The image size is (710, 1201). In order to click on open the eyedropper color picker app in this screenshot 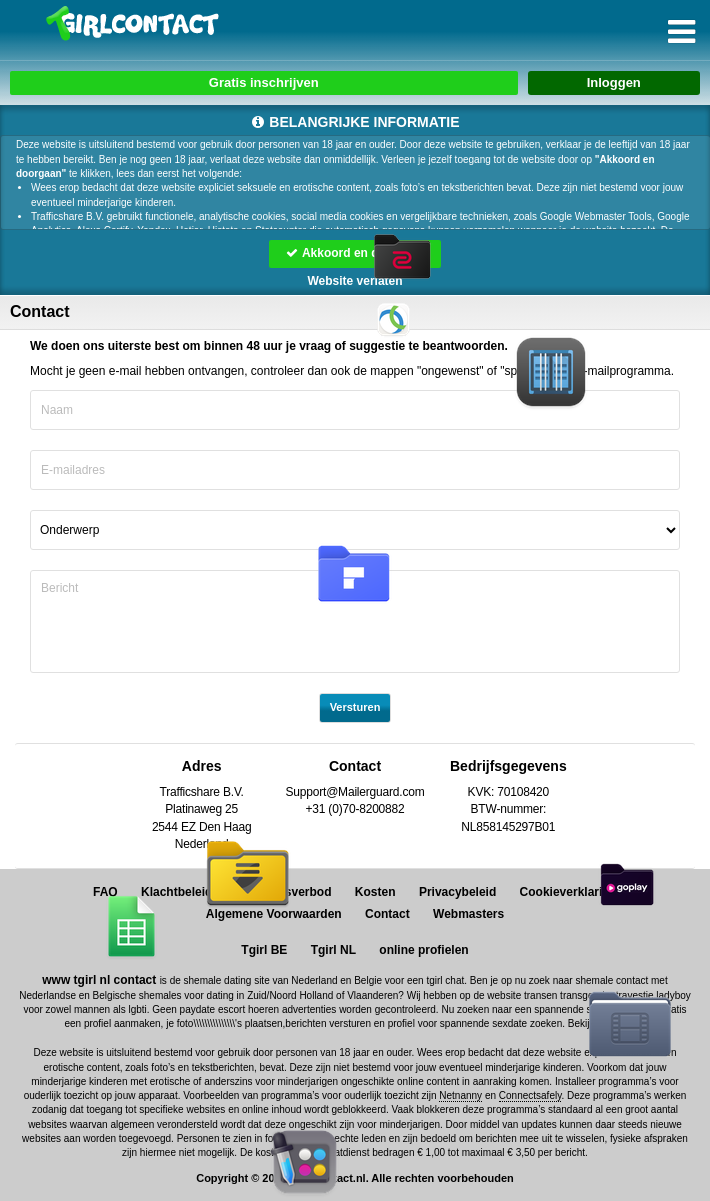, I will do `click(305, 1162)`.